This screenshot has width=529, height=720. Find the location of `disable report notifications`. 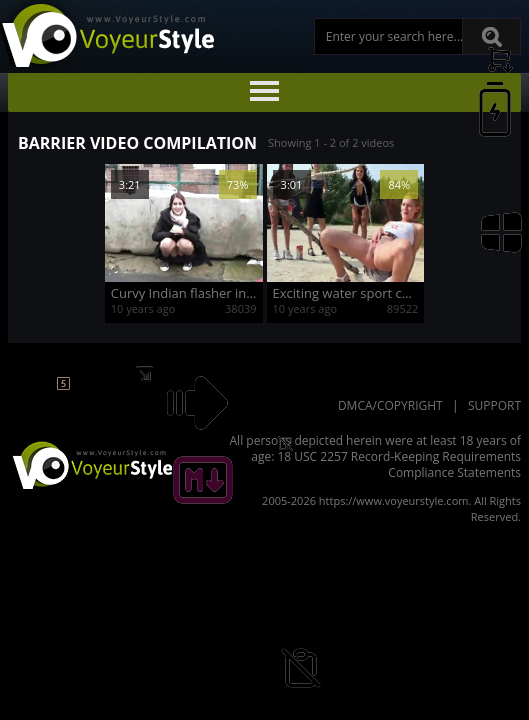

disable report notifications is located at coordinates (301, 668).